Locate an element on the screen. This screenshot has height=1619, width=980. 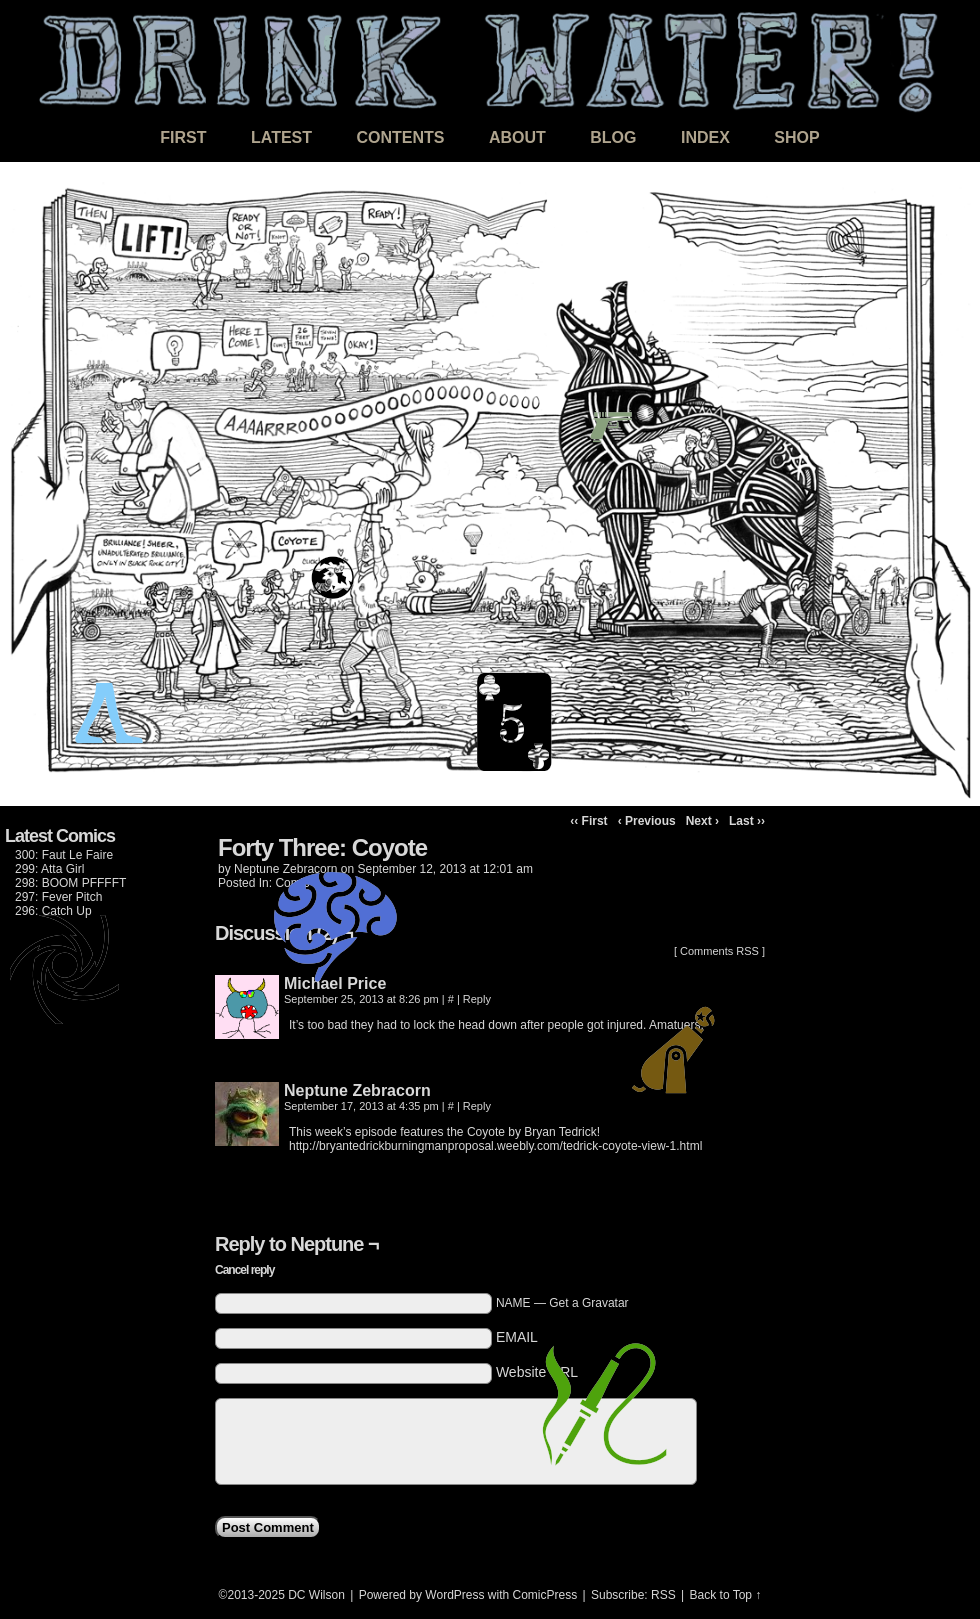
access soldering or electronics tools is located at coordinates (602, 1406).